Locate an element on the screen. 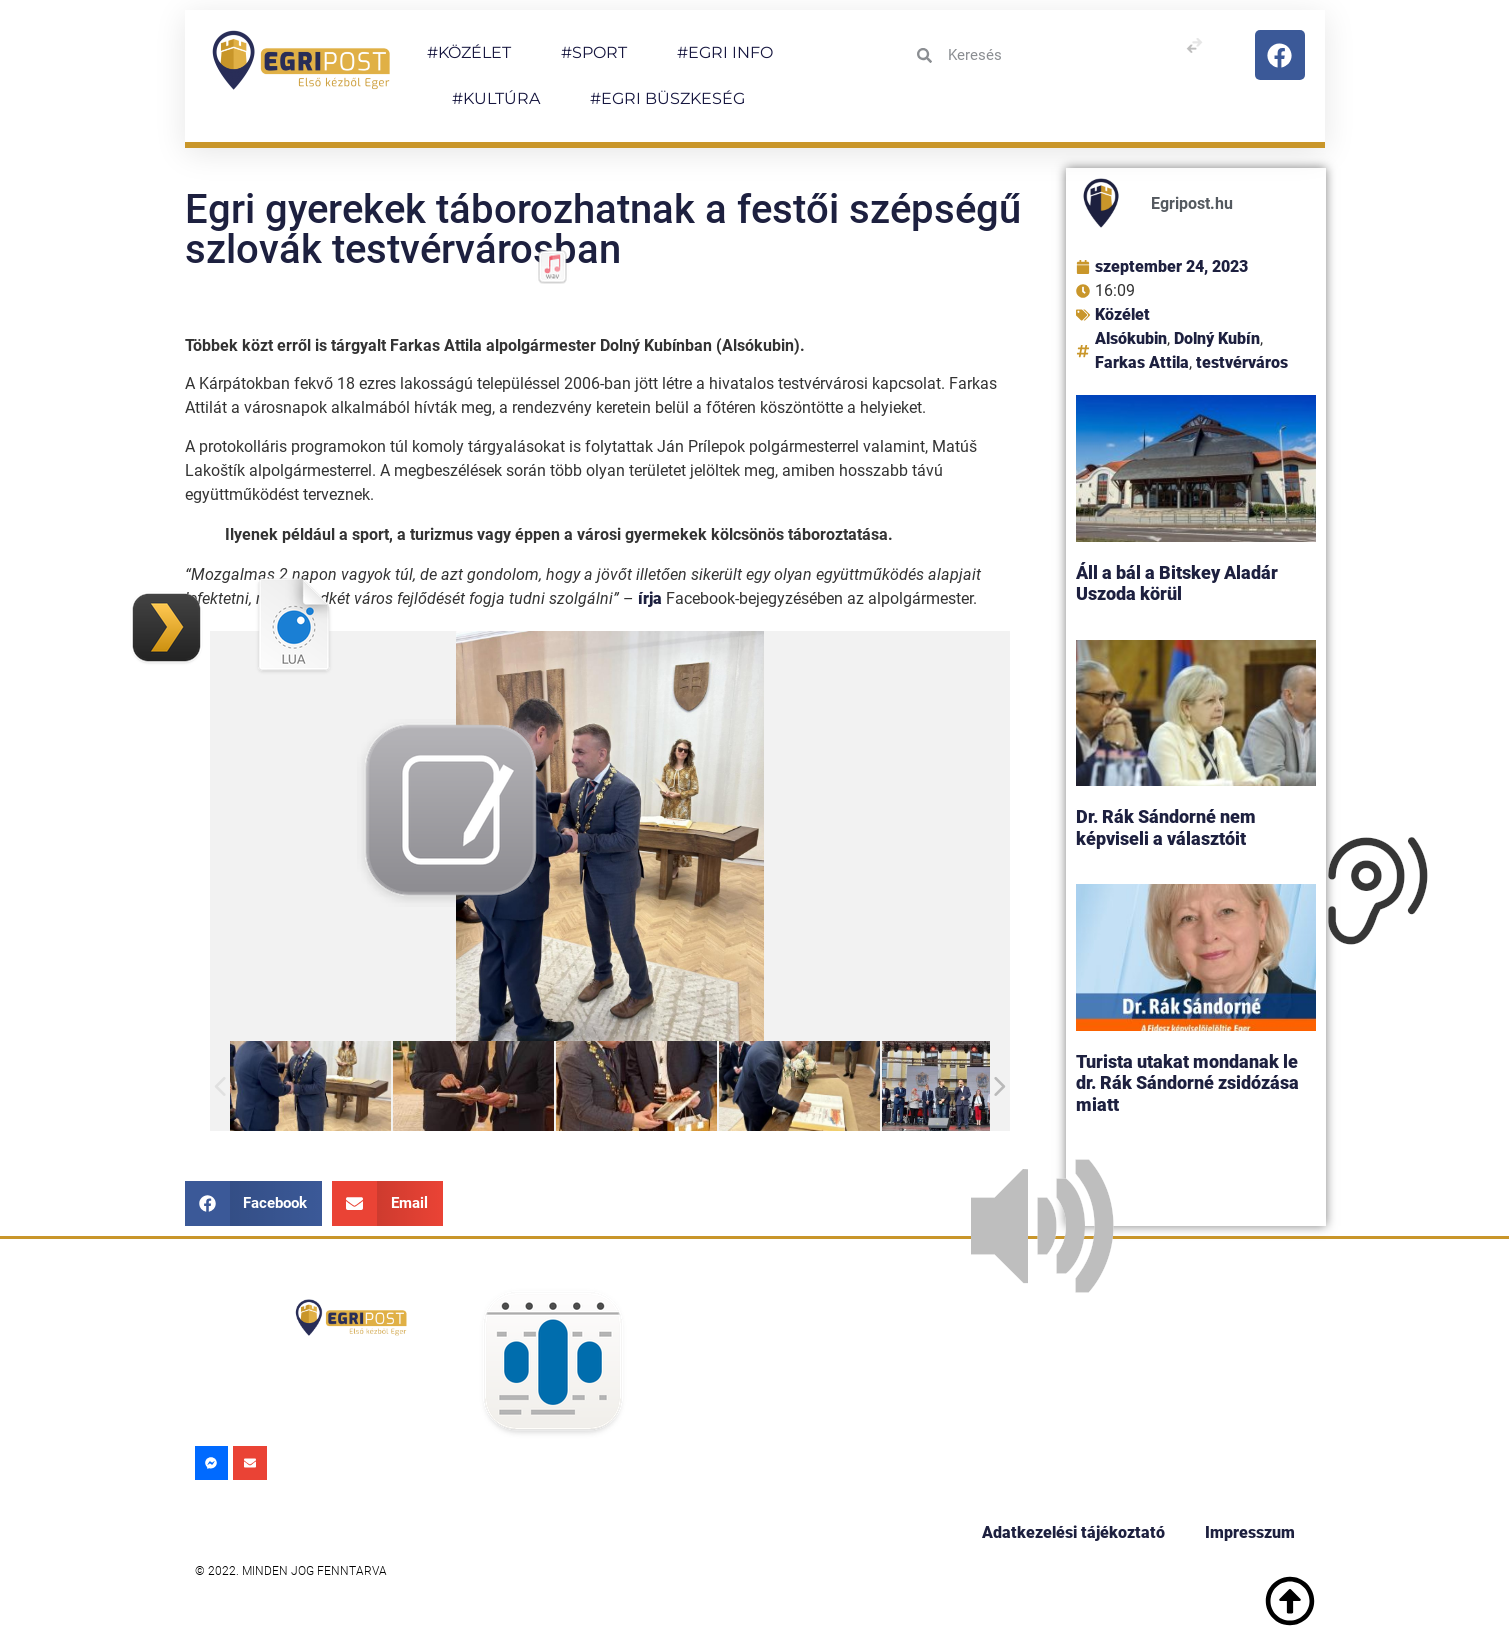  open speech note app for voice transcription is located at coordinates (553, 1361).